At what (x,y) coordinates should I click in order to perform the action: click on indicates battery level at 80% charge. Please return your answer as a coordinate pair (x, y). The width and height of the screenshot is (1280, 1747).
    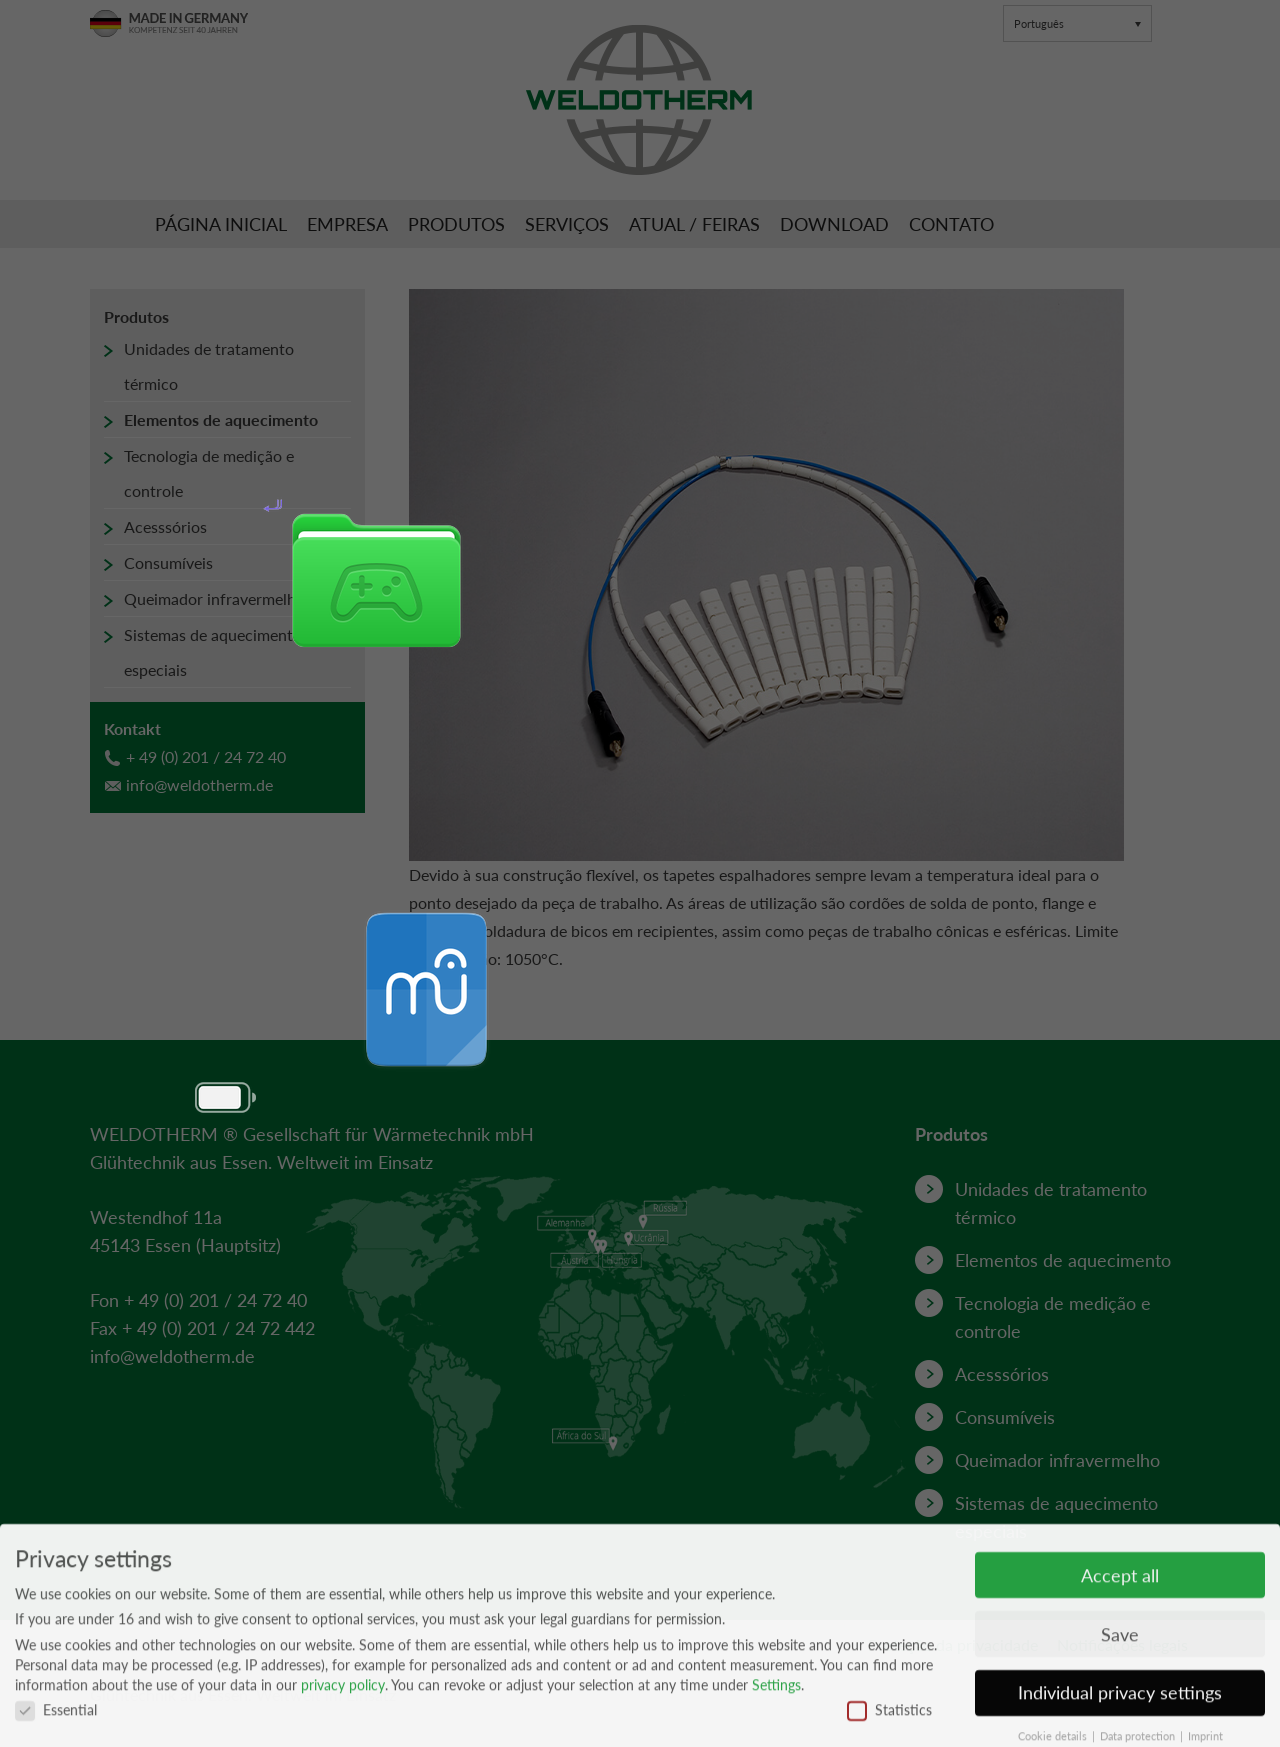
    Looking at the image, I should click on (225, 1097).